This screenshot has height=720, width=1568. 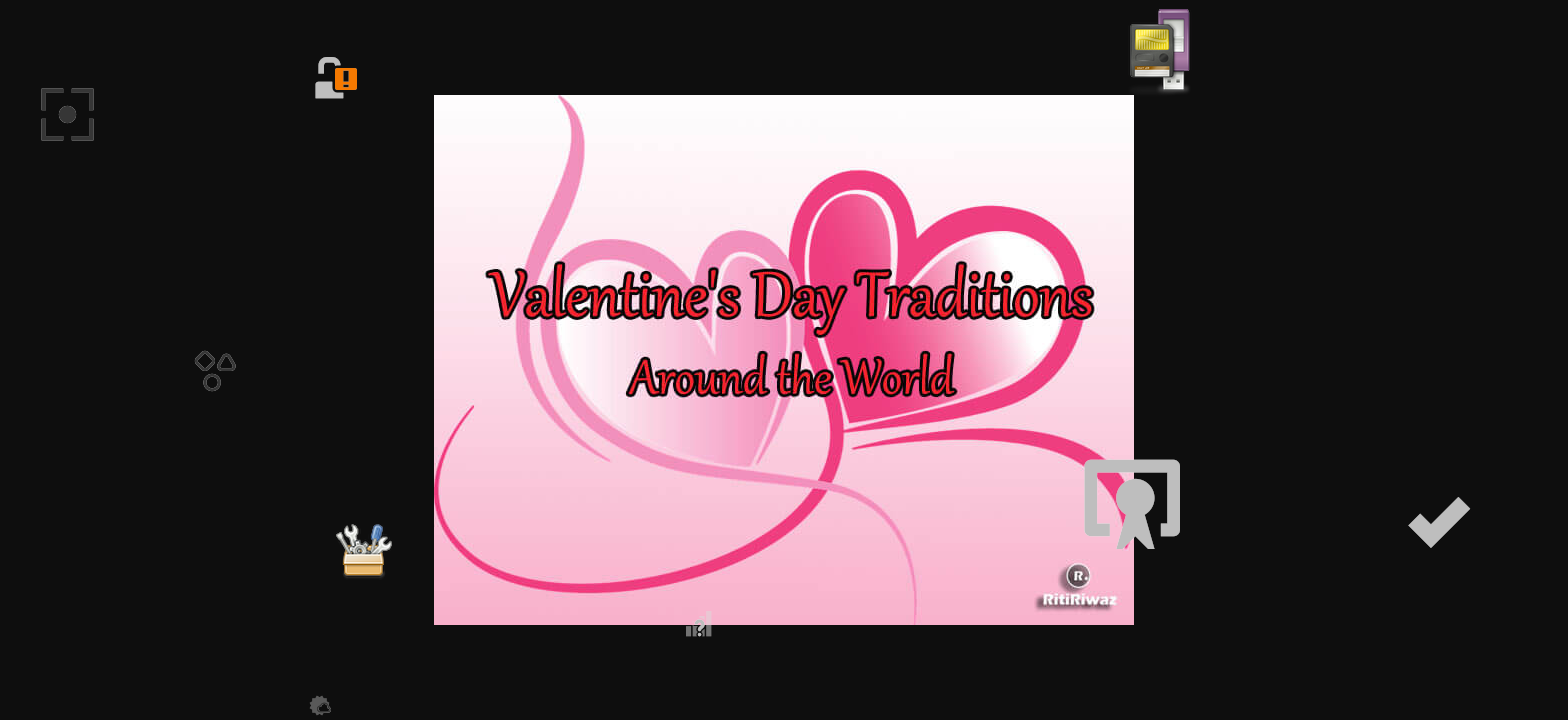 What do you see at coordinates (67, 114) in the screenshot?
I see `screen recording or screen capture tool` at bounding box center [67, 114].